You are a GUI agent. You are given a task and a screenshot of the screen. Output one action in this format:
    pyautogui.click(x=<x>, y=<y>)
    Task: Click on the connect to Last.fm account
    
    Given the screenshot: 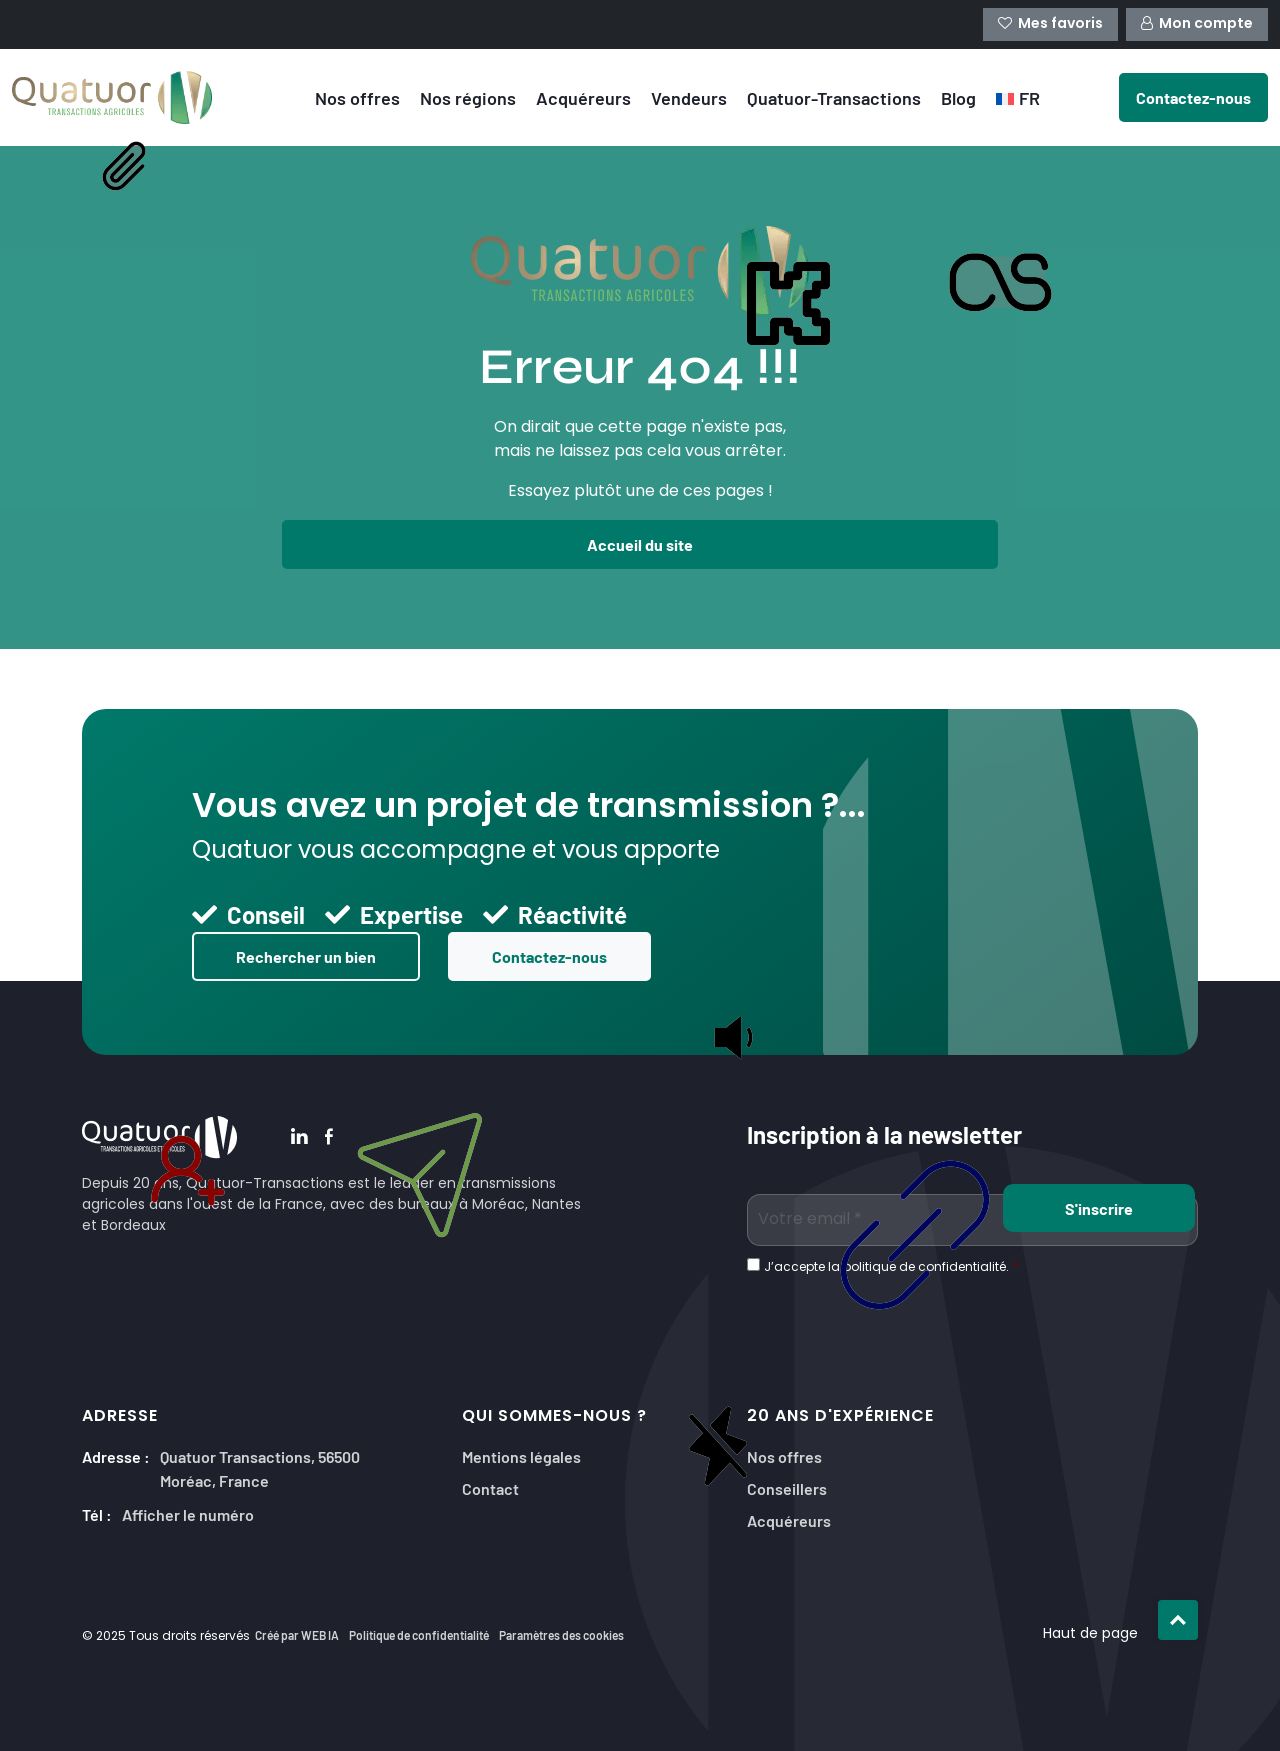 What is the action you would take?
    pyautogui.click(x=1000, y=280)
    